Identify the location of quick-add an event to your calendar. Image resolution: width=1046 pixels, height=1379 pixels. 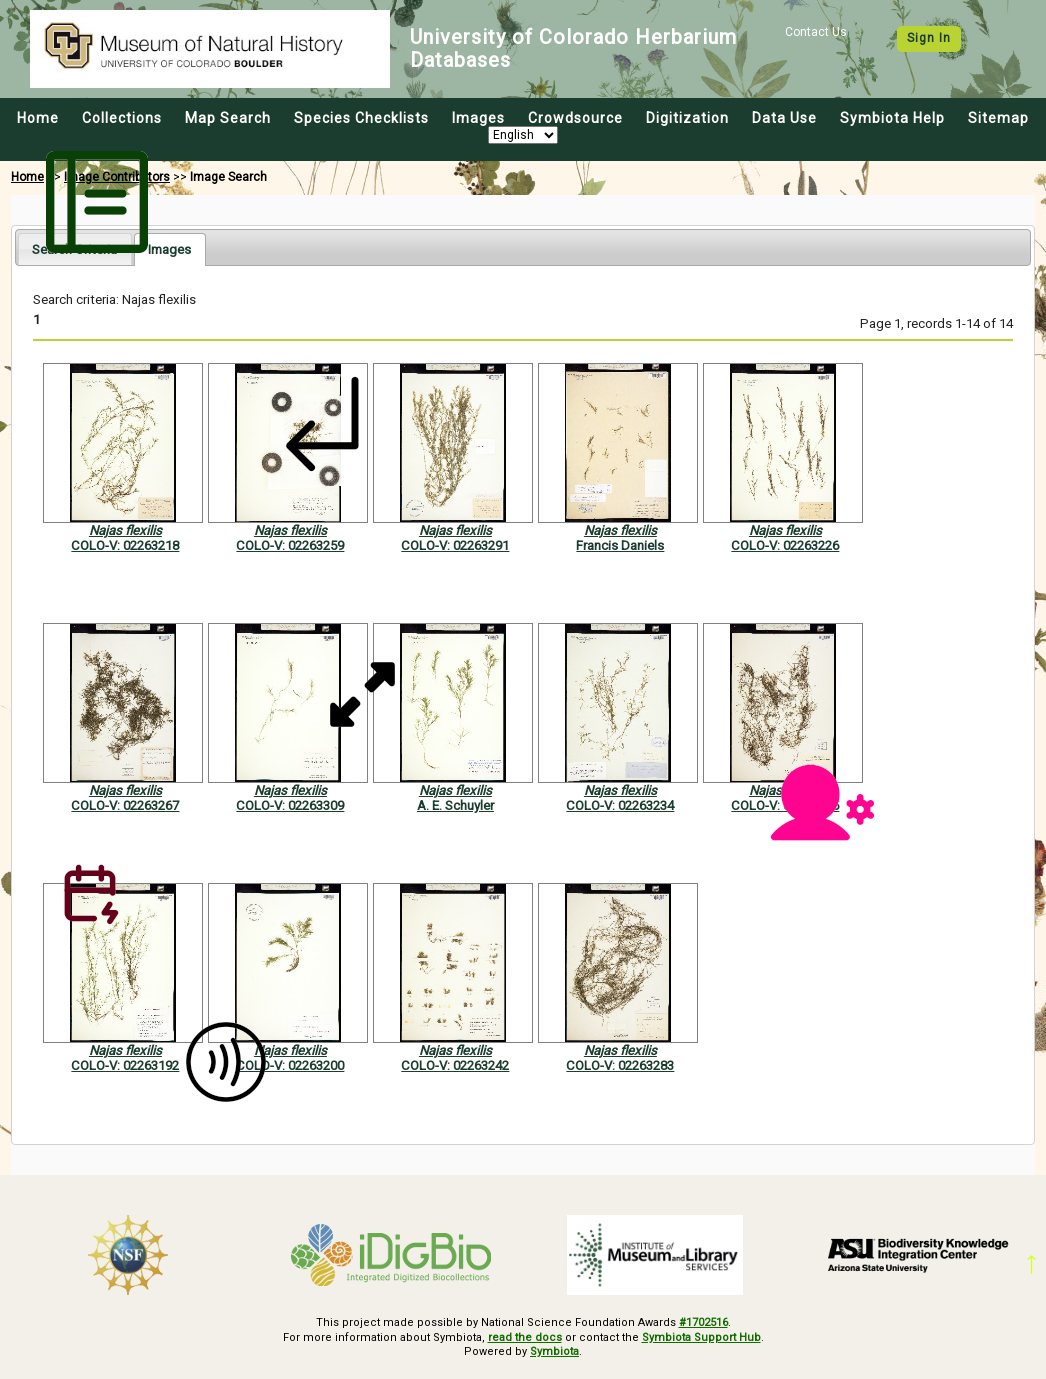
(90, 893).